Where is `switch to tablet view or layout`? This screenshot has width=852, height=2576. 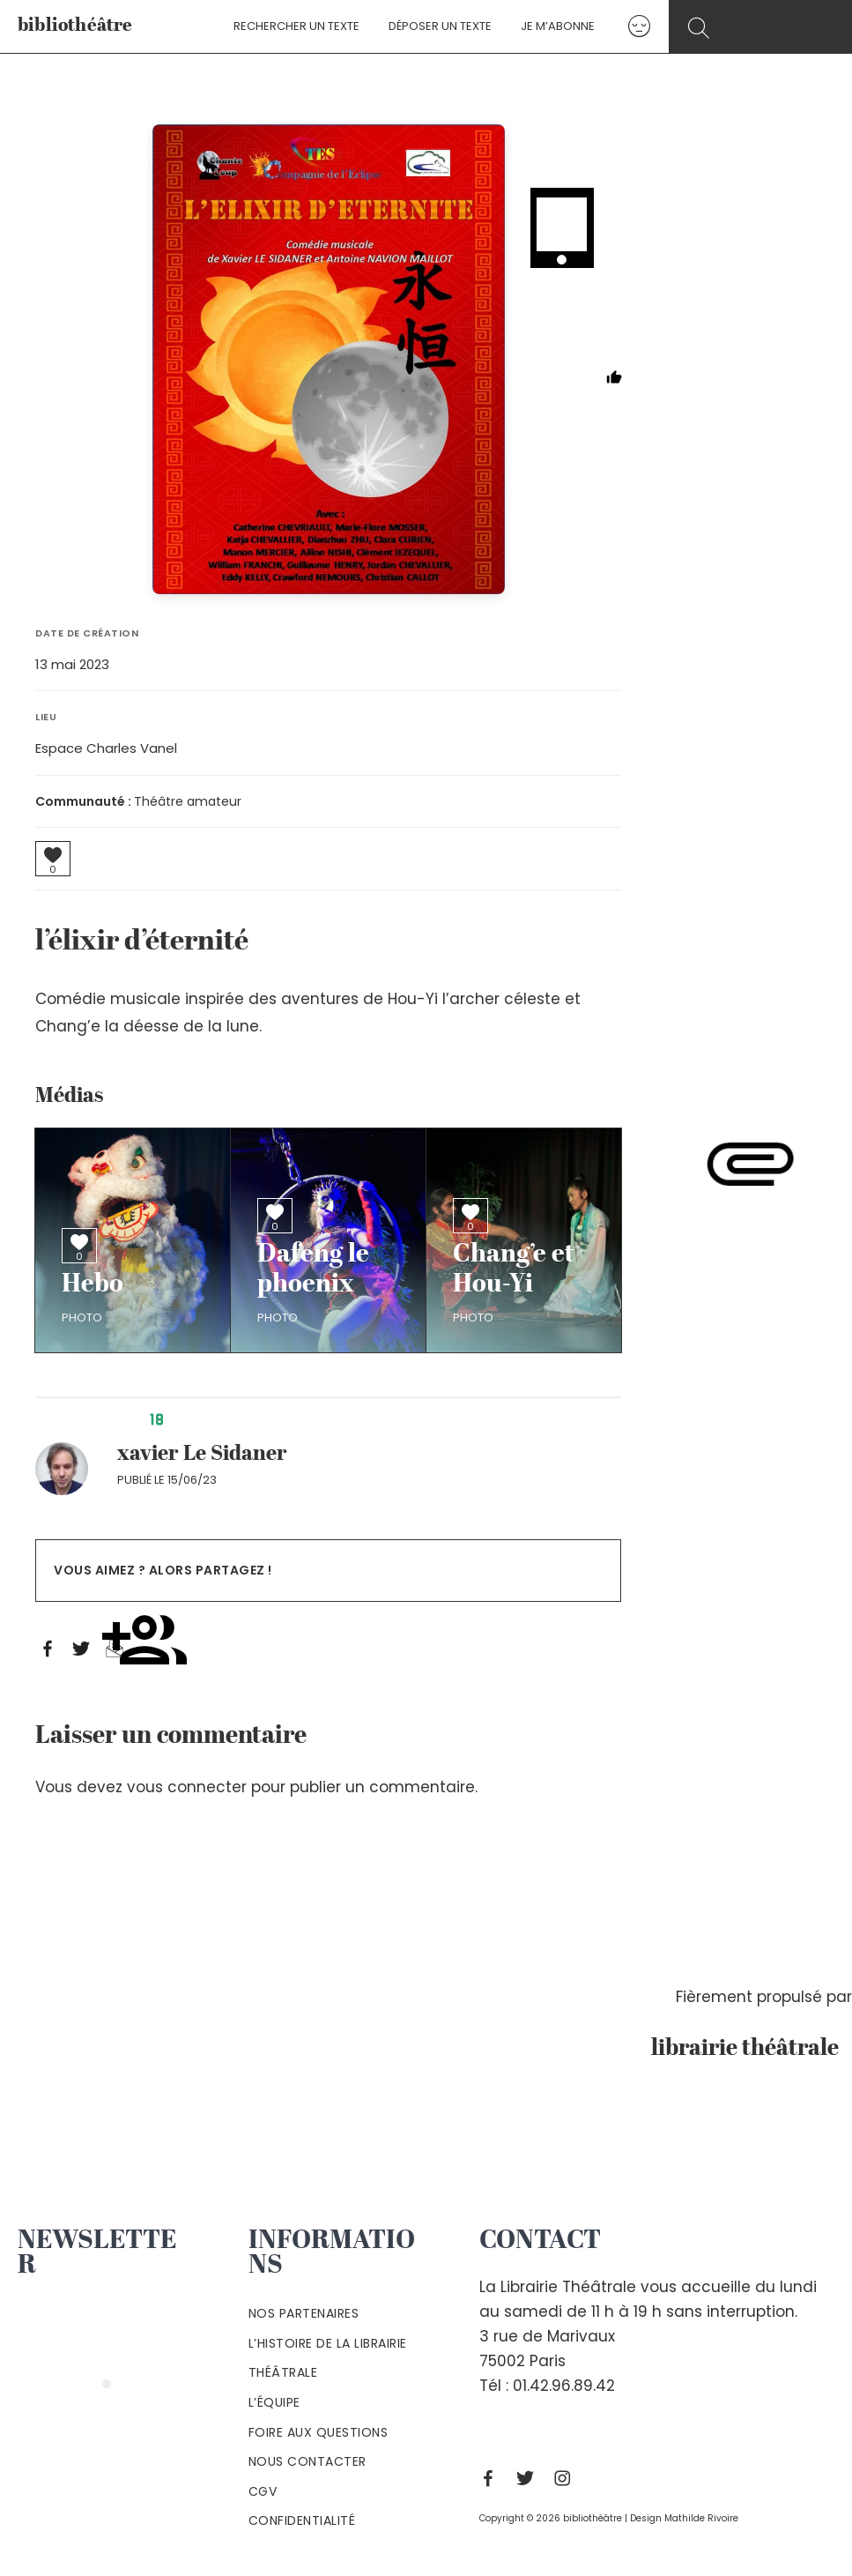
switch to tablet view or layout is located at coordinates (563, 227).